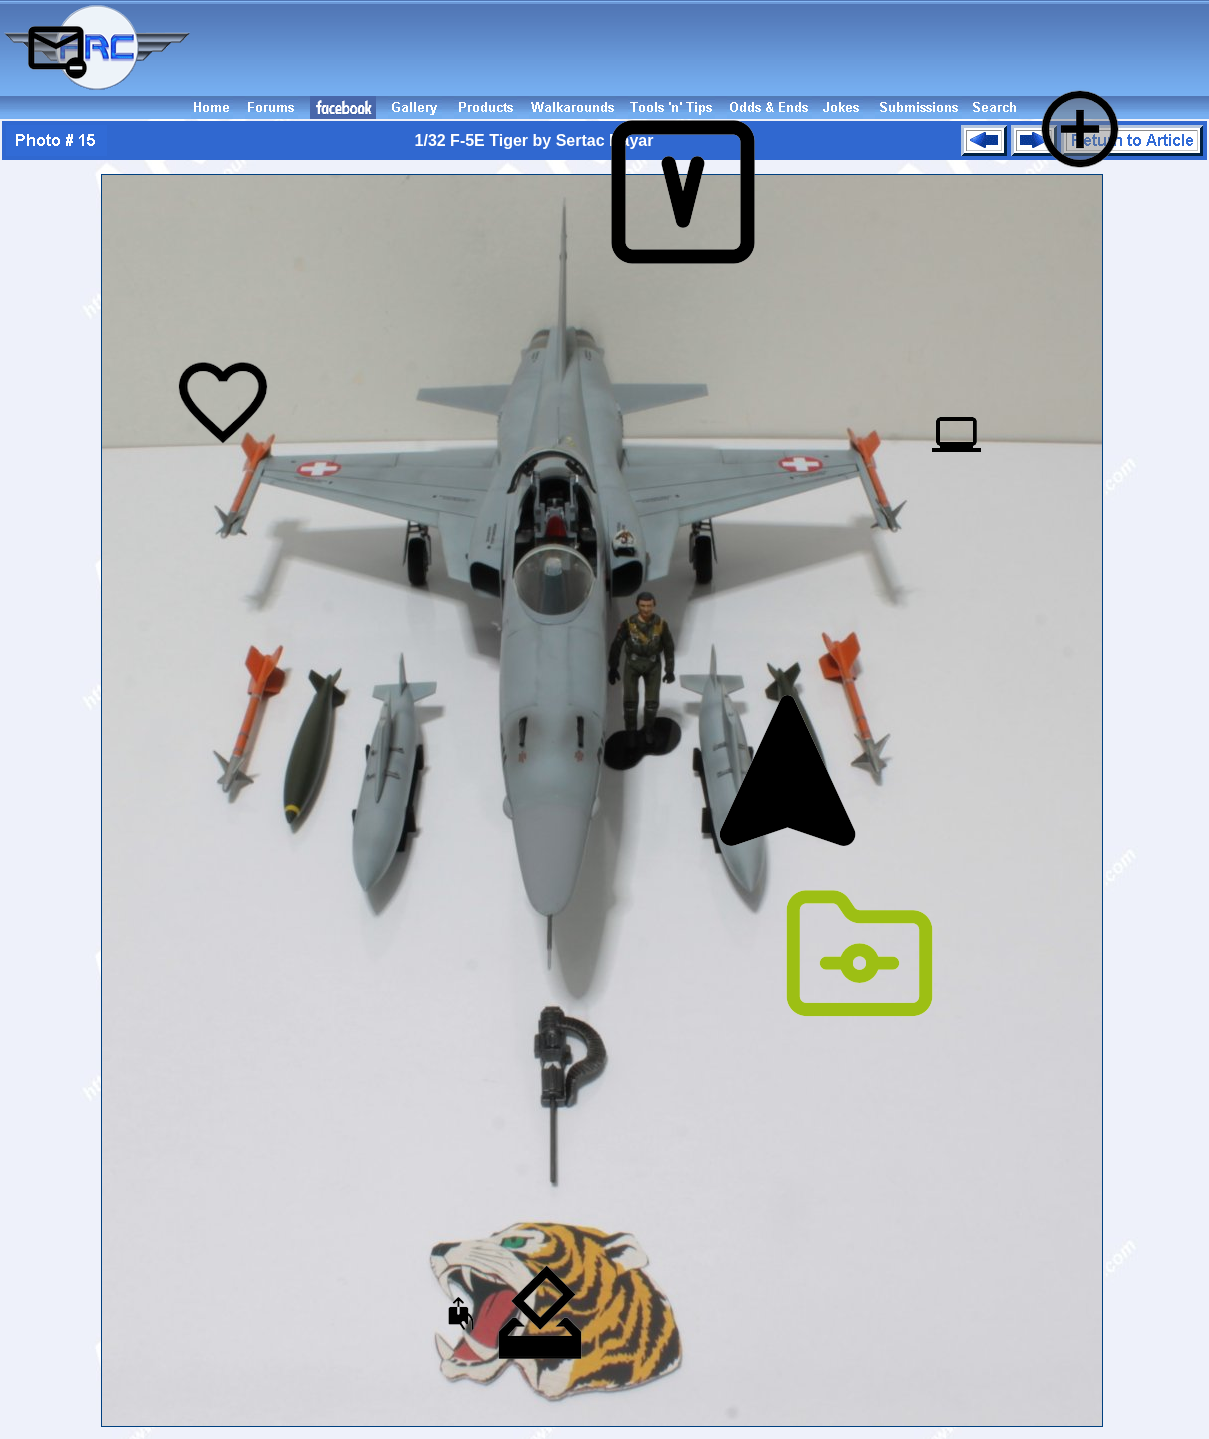 This screenshot has height=1439, width=1209. I want to click on indicates a "V" keyboard shortcut or hotkey, so click(683, 192).